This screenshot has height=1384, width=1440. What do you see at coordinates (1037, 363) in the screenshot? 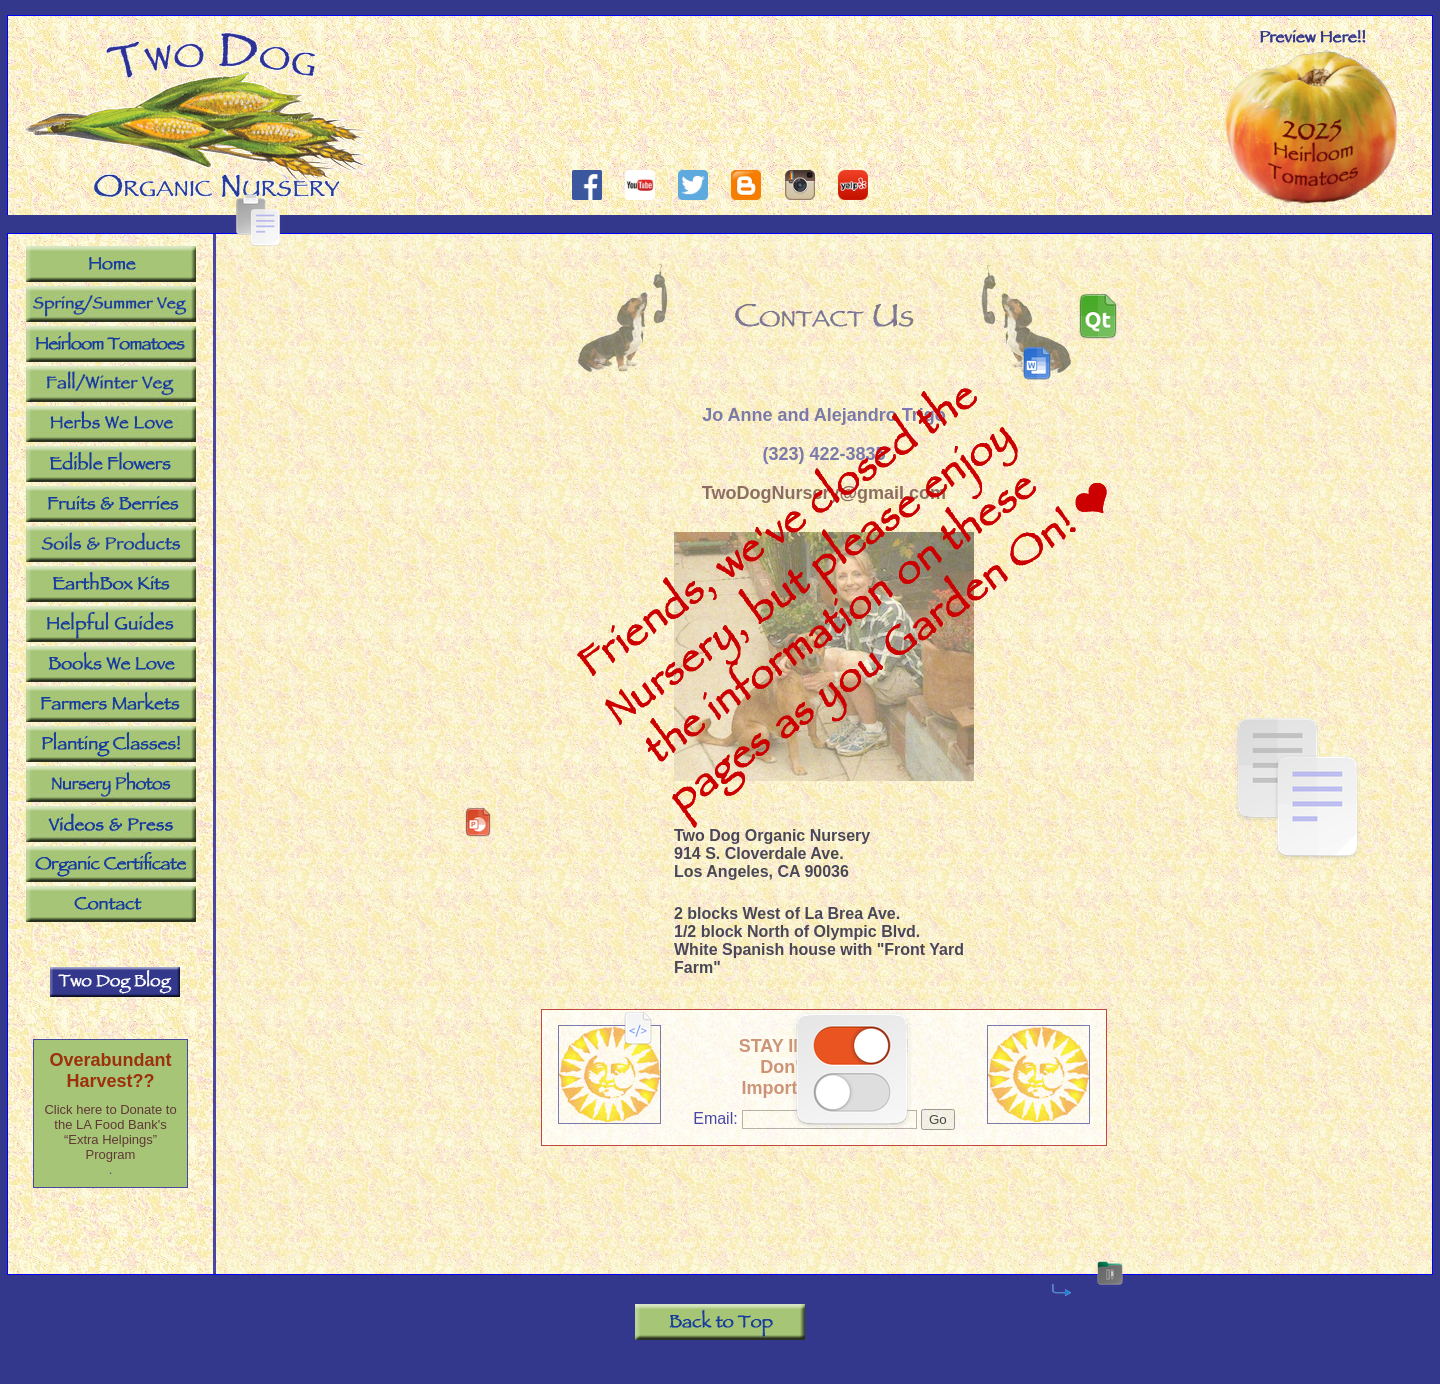
I see `open a Microsoft Word document` at bounding box center [1037, 363].